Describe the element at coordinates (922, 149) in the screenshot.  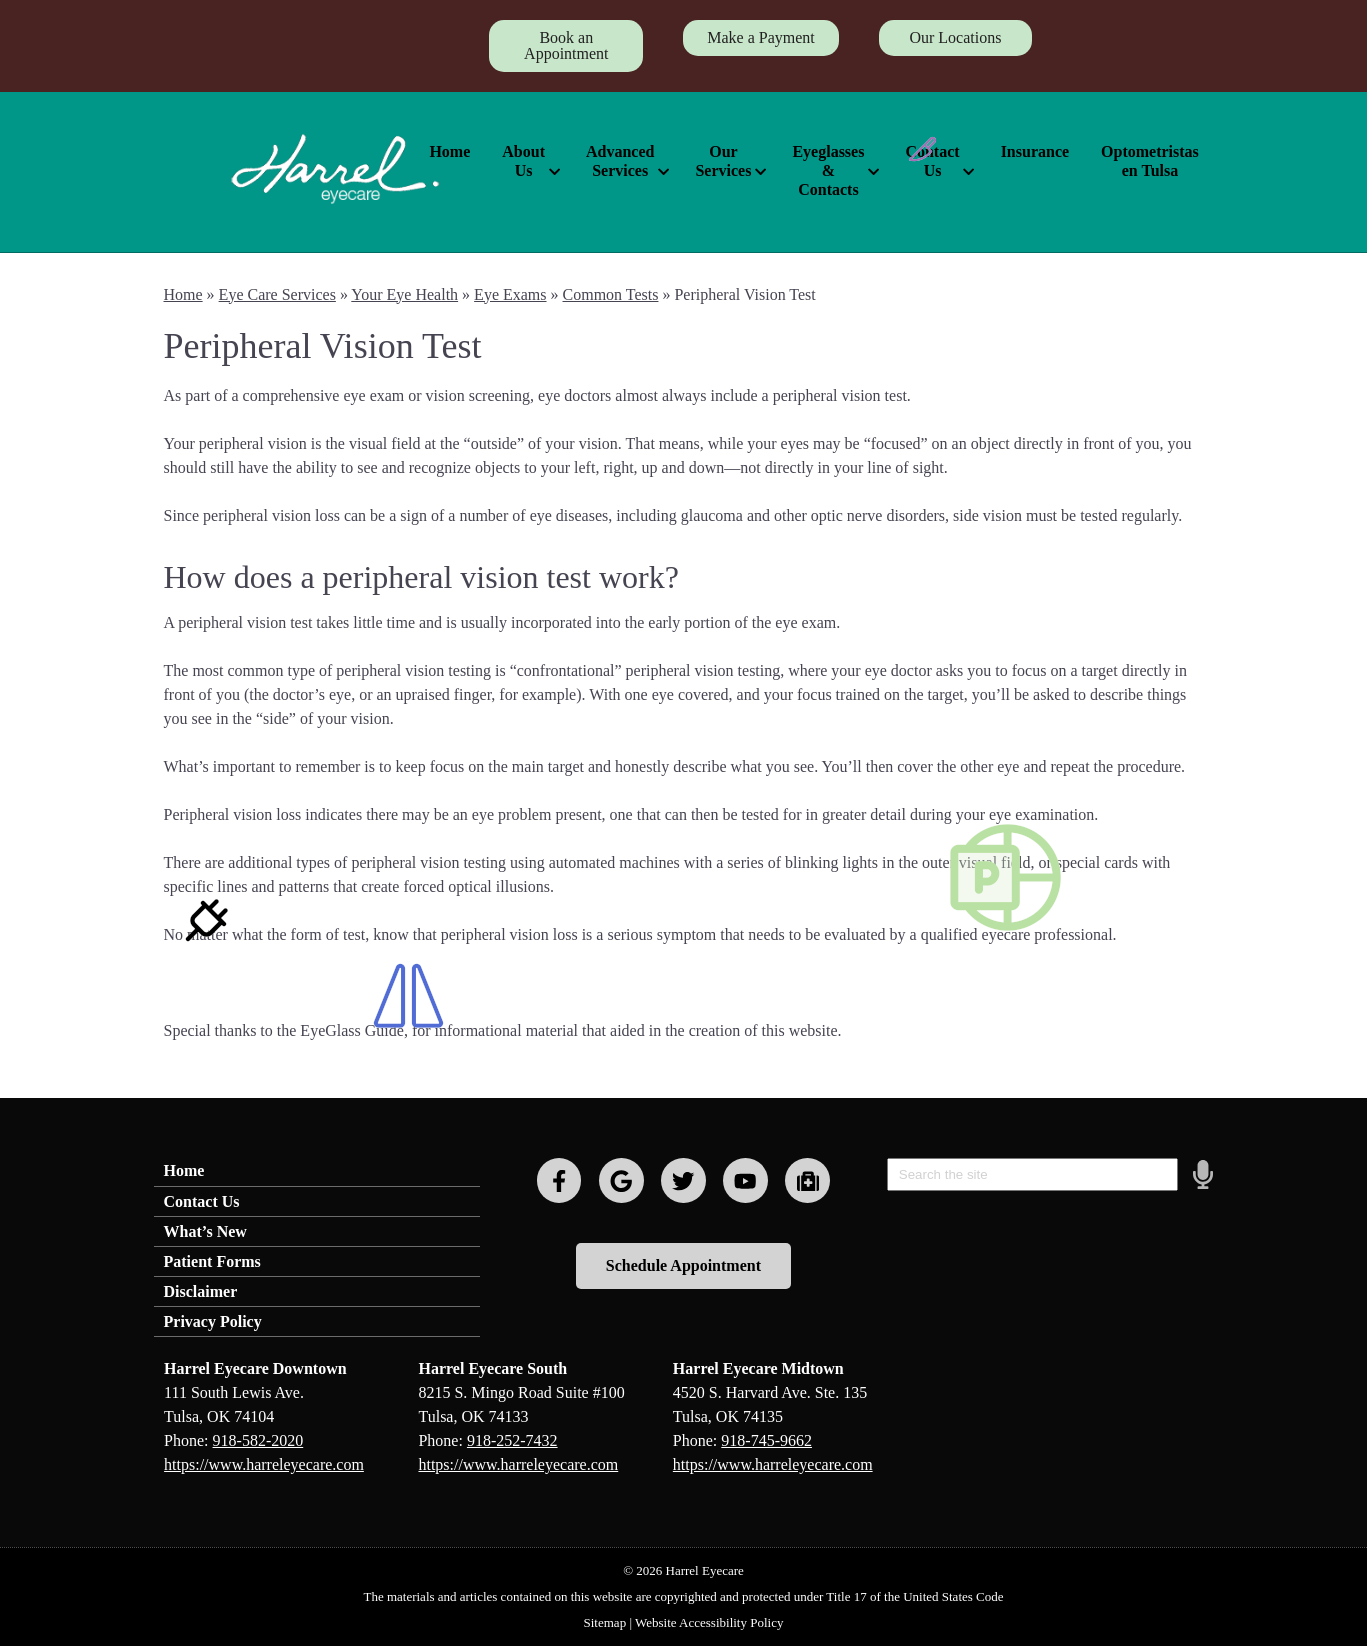
I see `kitchen or cooking tools category` at that location.